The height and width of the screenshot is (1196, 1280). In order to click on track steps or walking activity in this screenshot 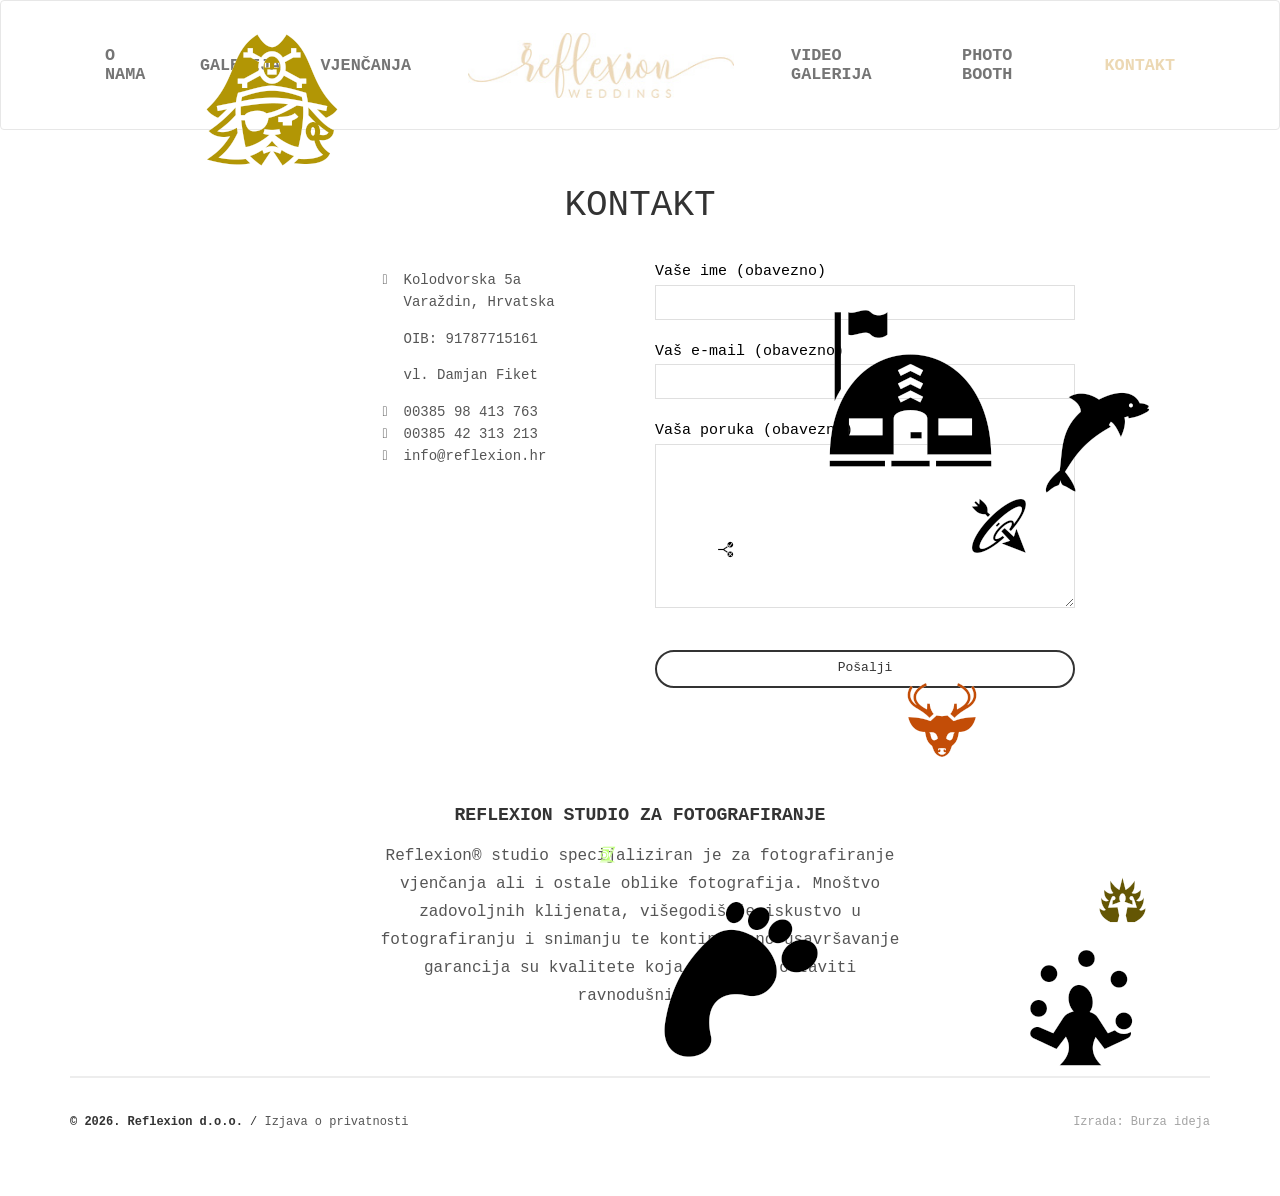, I will do `click(739, 979)`.